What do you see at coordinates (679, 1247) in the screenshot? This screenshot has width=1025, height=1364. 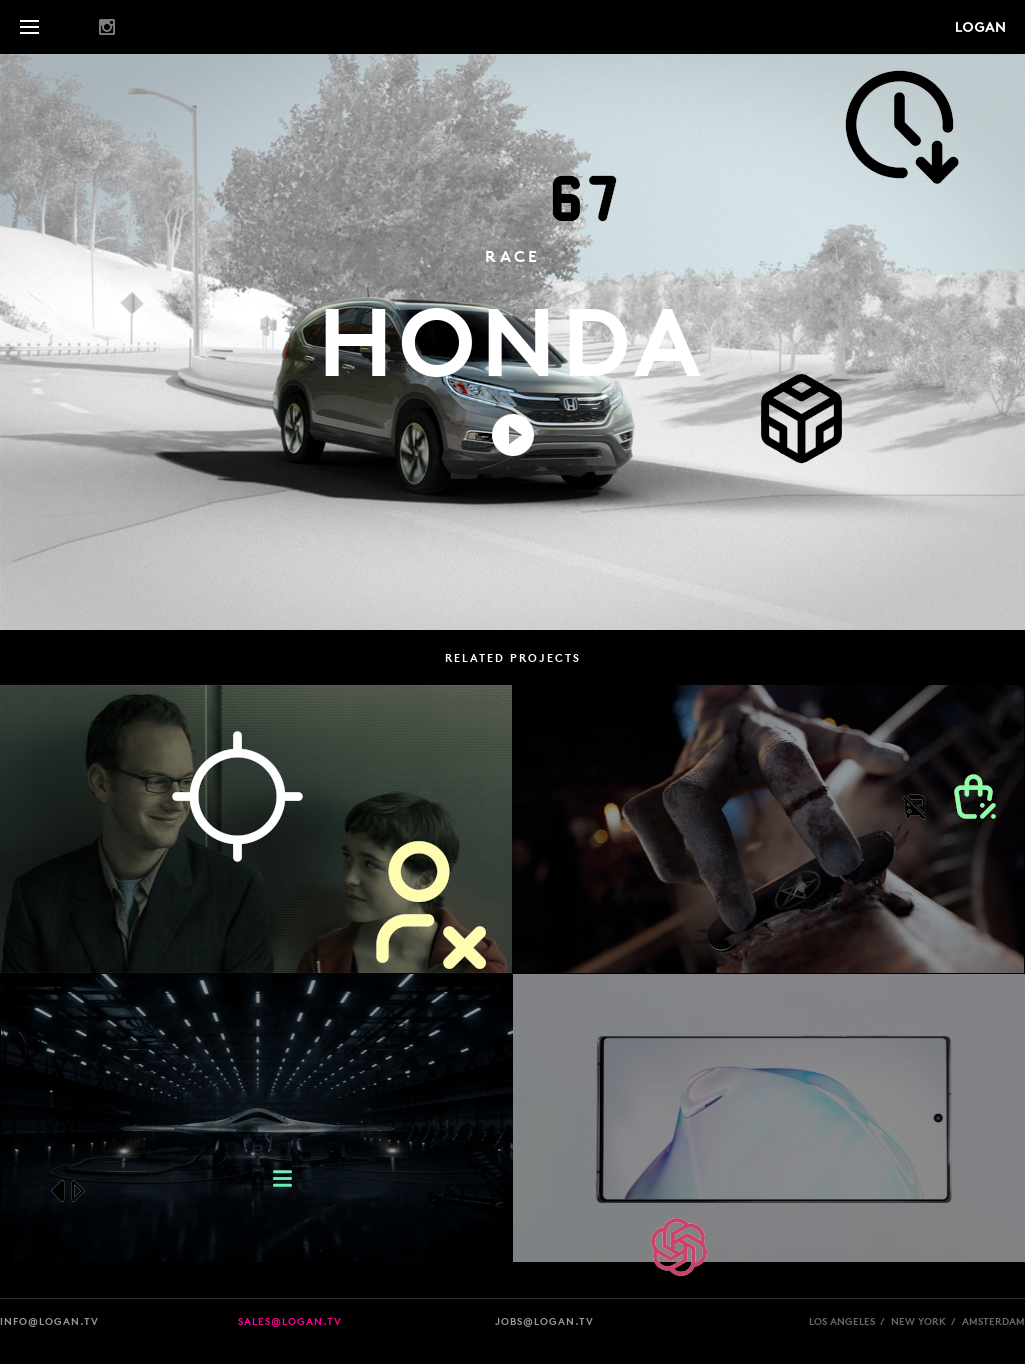 I see `open OpenAI or ChatGPT app` at bounding box center [679, 1247].